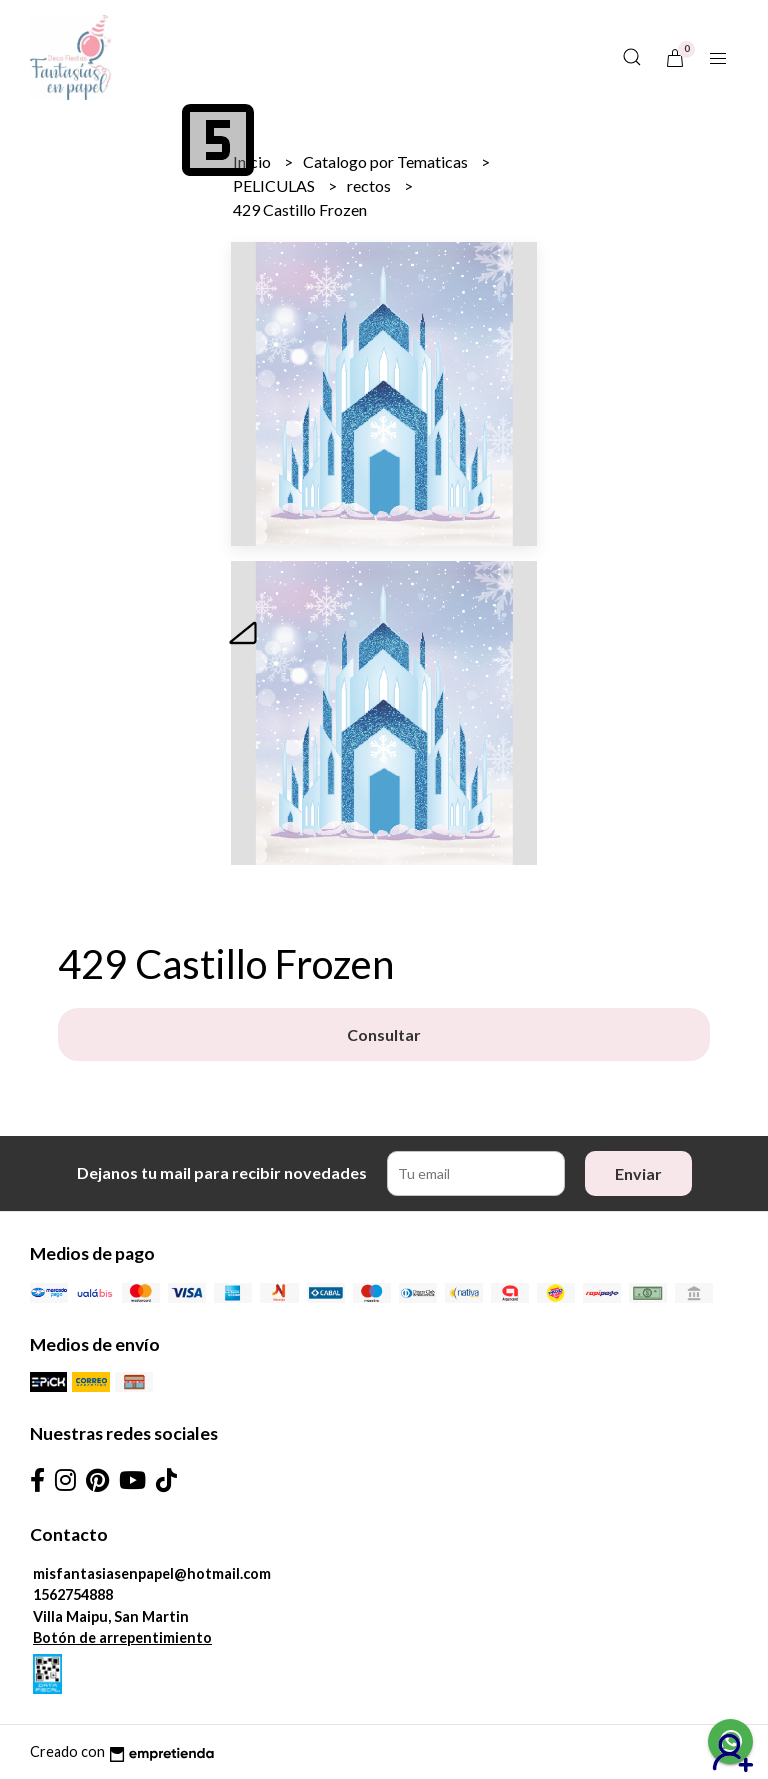 This screenshot has height=1779, width=768. I want to click on indicates step 5 in a multi-step process, so click(218, 140).